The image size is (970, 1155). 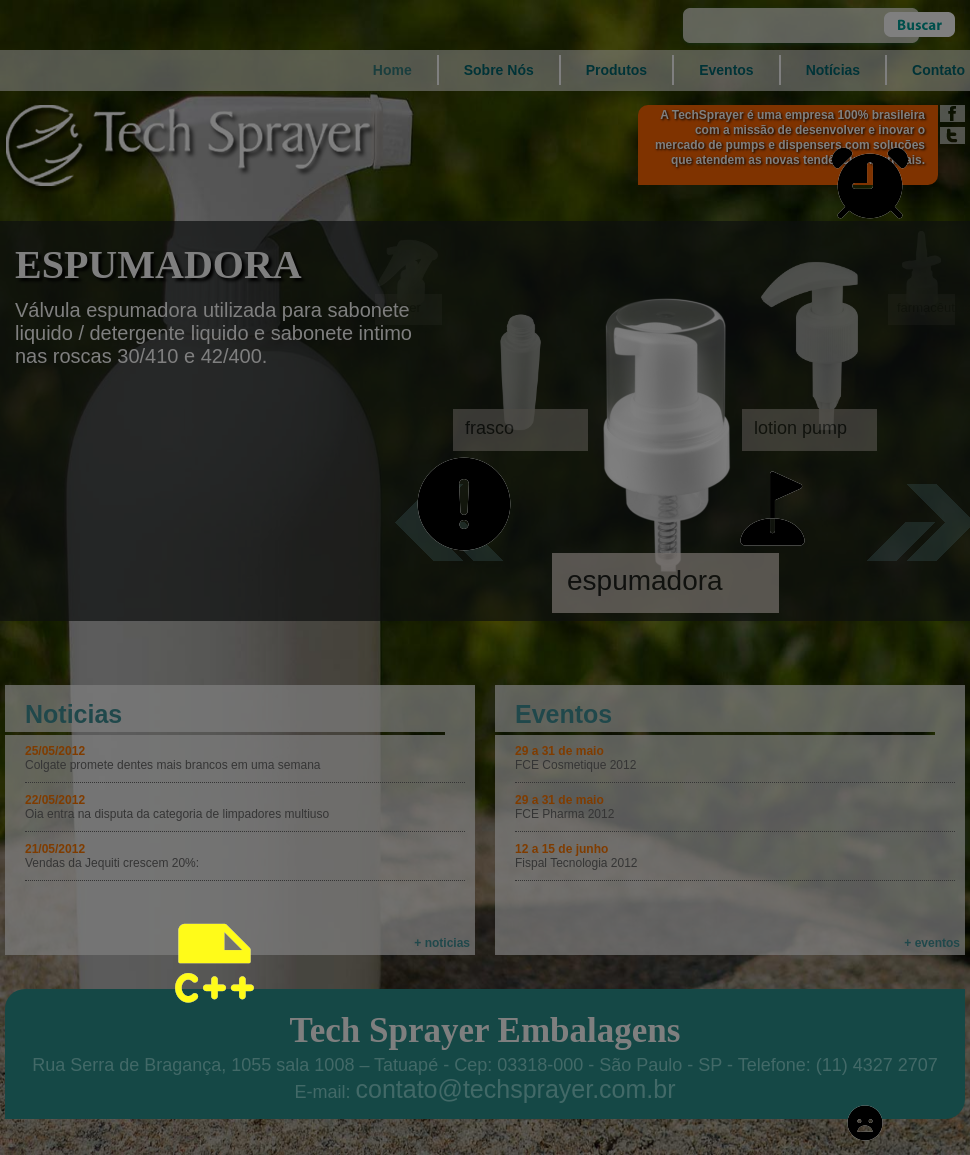 I want to click on view golf courses or activities, so click(x=772, y=508).